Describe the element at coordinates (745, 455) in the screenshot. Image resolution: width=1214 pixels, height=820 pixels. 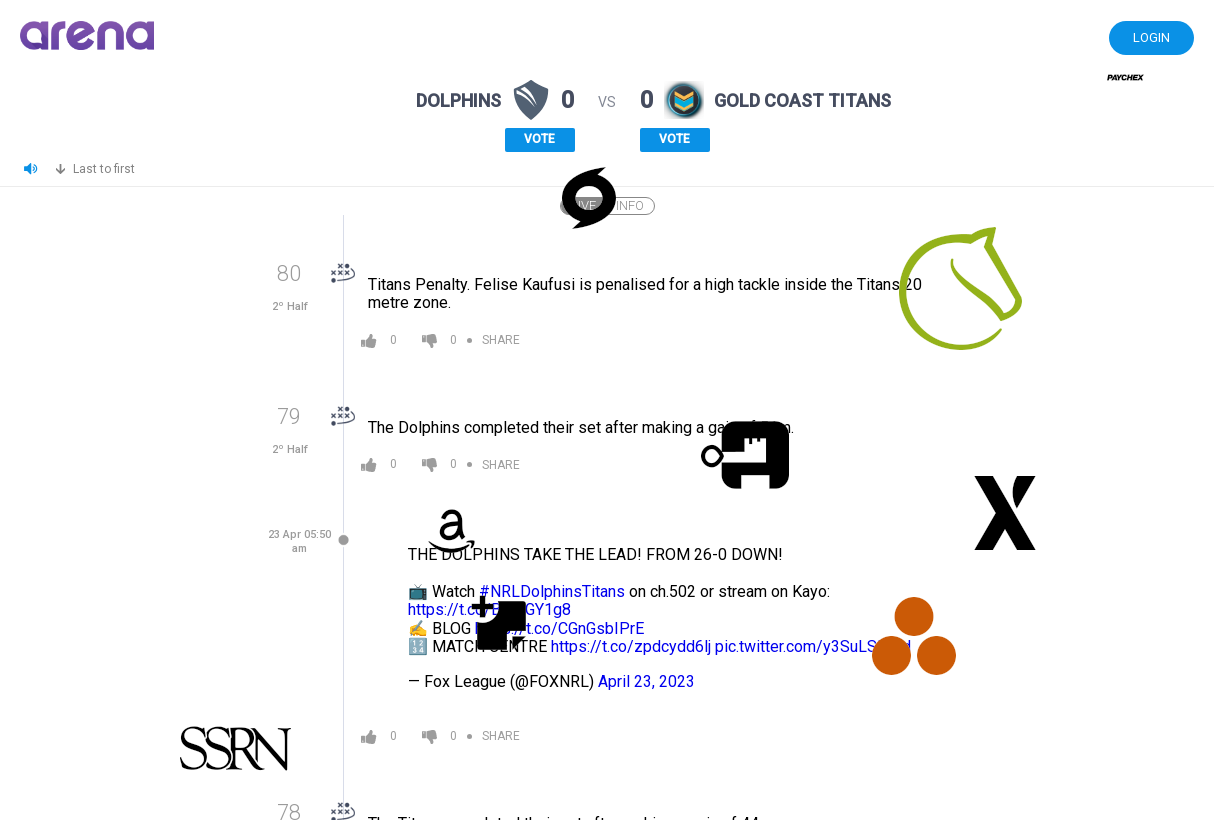
I see `open authentik identity provider settings` at that location.